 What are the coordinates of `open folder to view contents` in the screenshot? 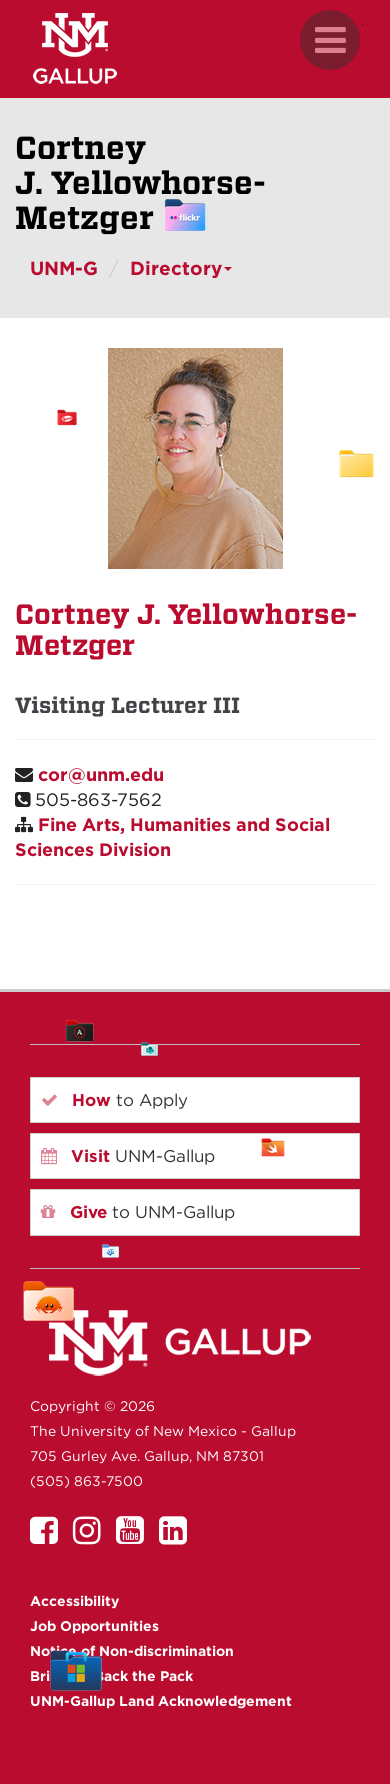 It's located at (356, 464).